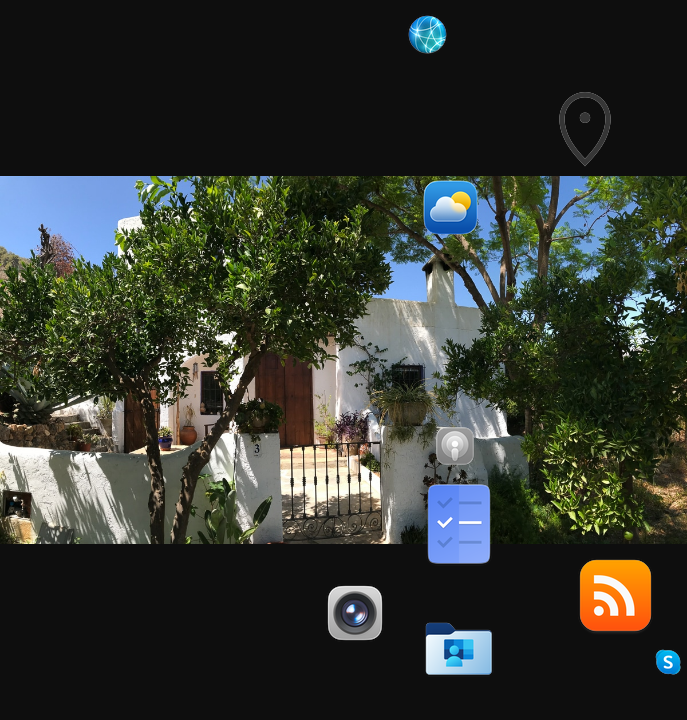  I want to click on open the camera app, so click(355, 613).